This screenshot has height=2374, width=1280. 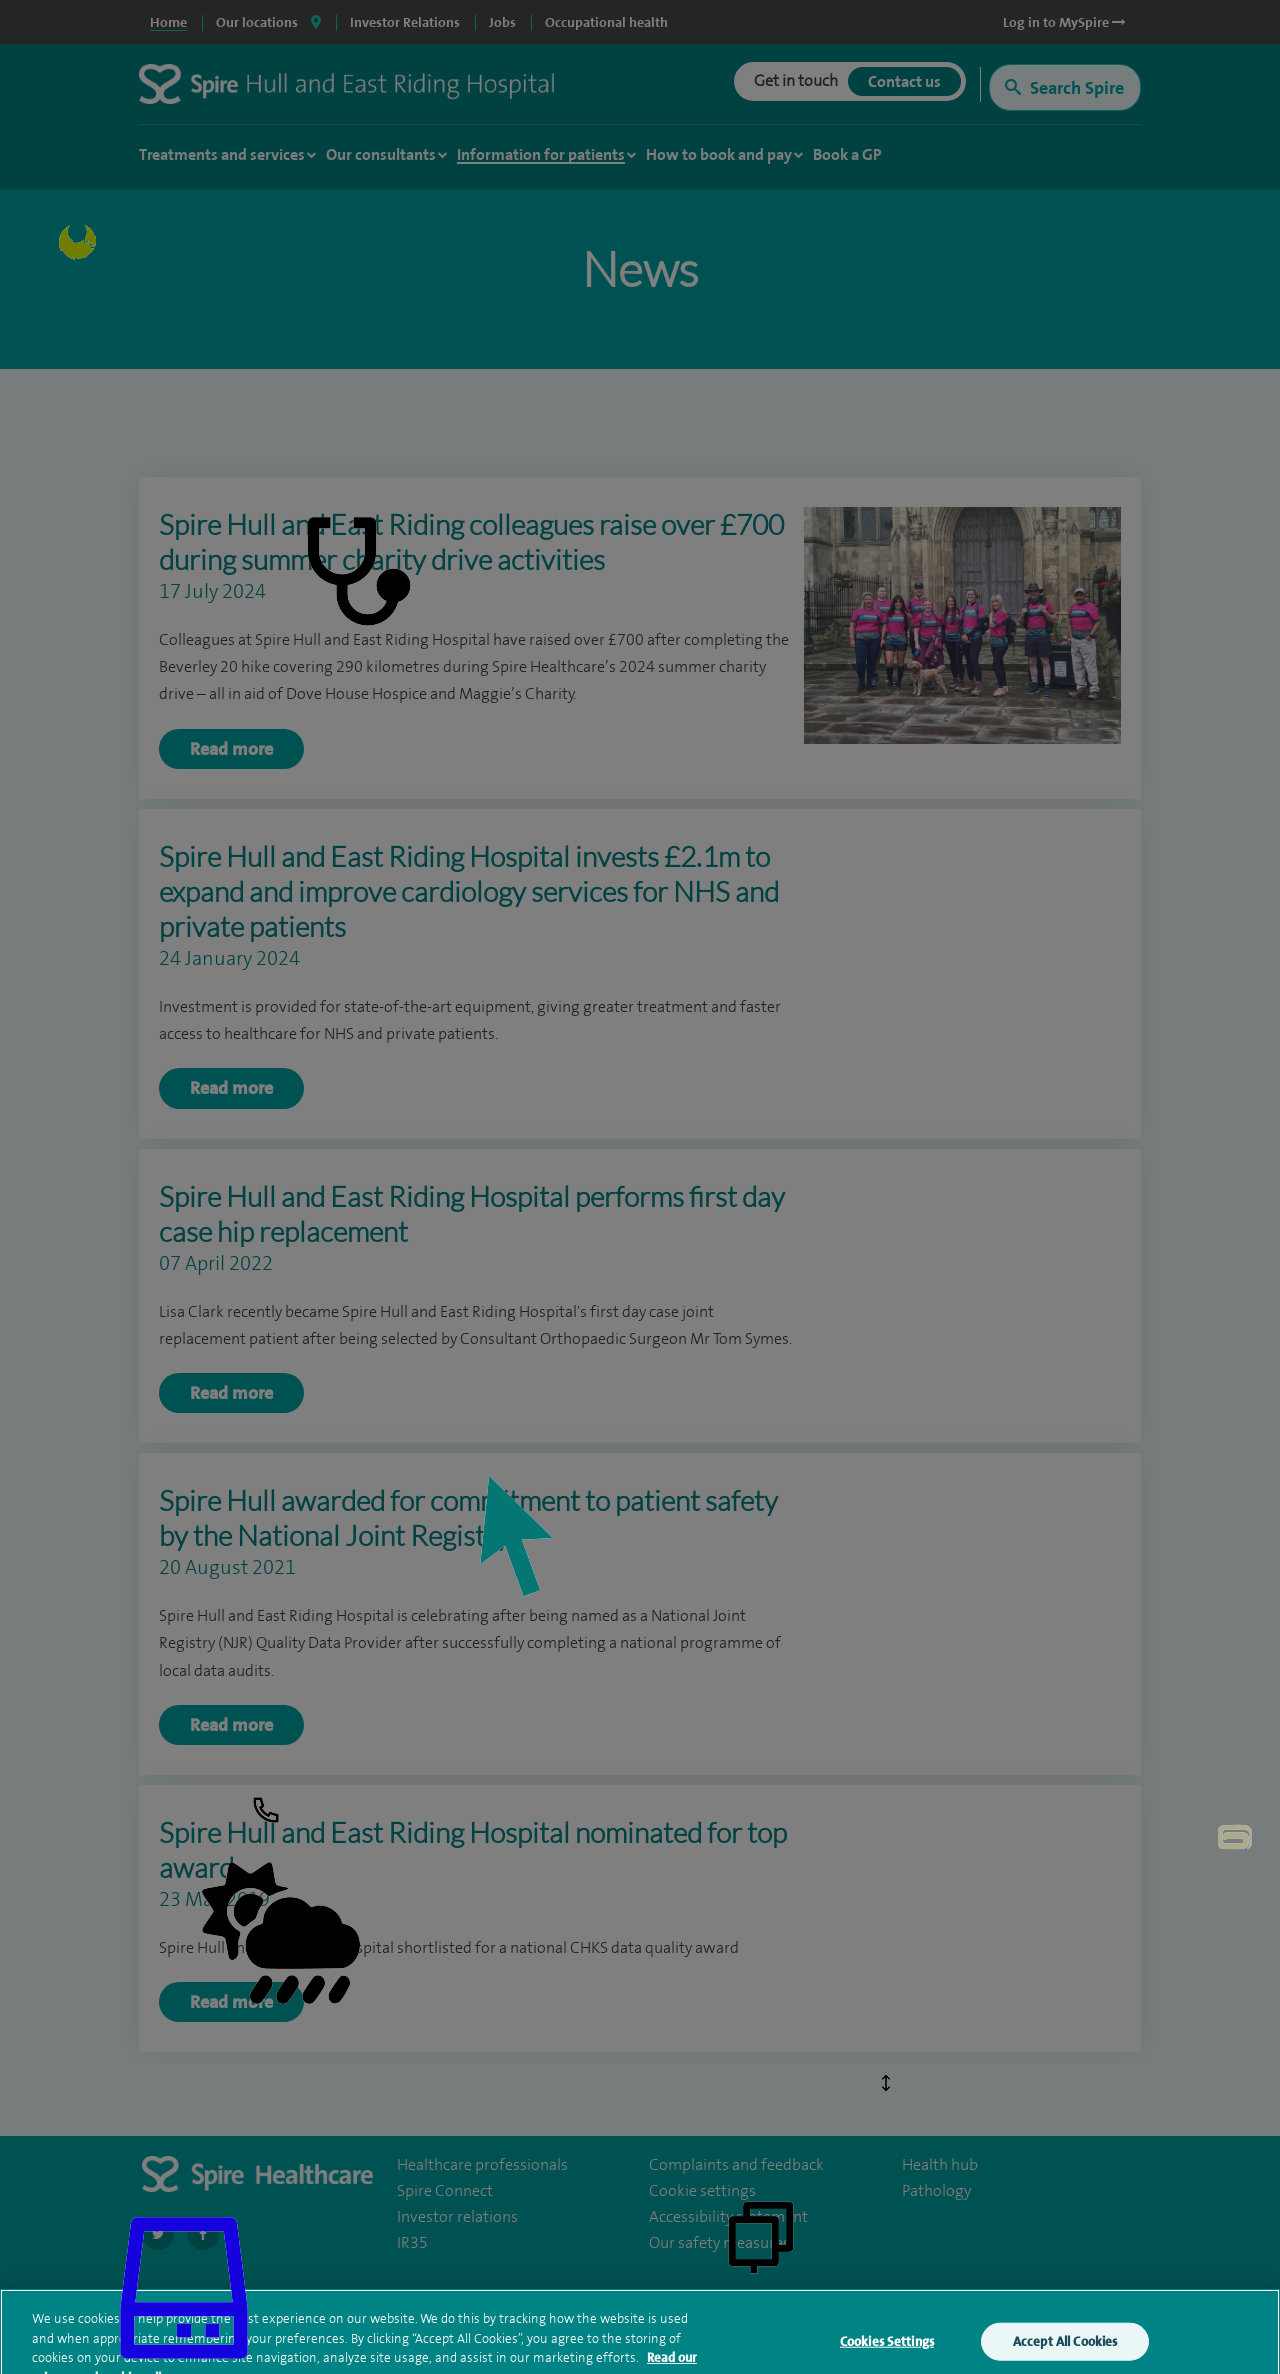 What do you see at coordinates (184, 2288) in the screenshot?
I see `access external storage or hard drive` at bounding box center [184, 2288].